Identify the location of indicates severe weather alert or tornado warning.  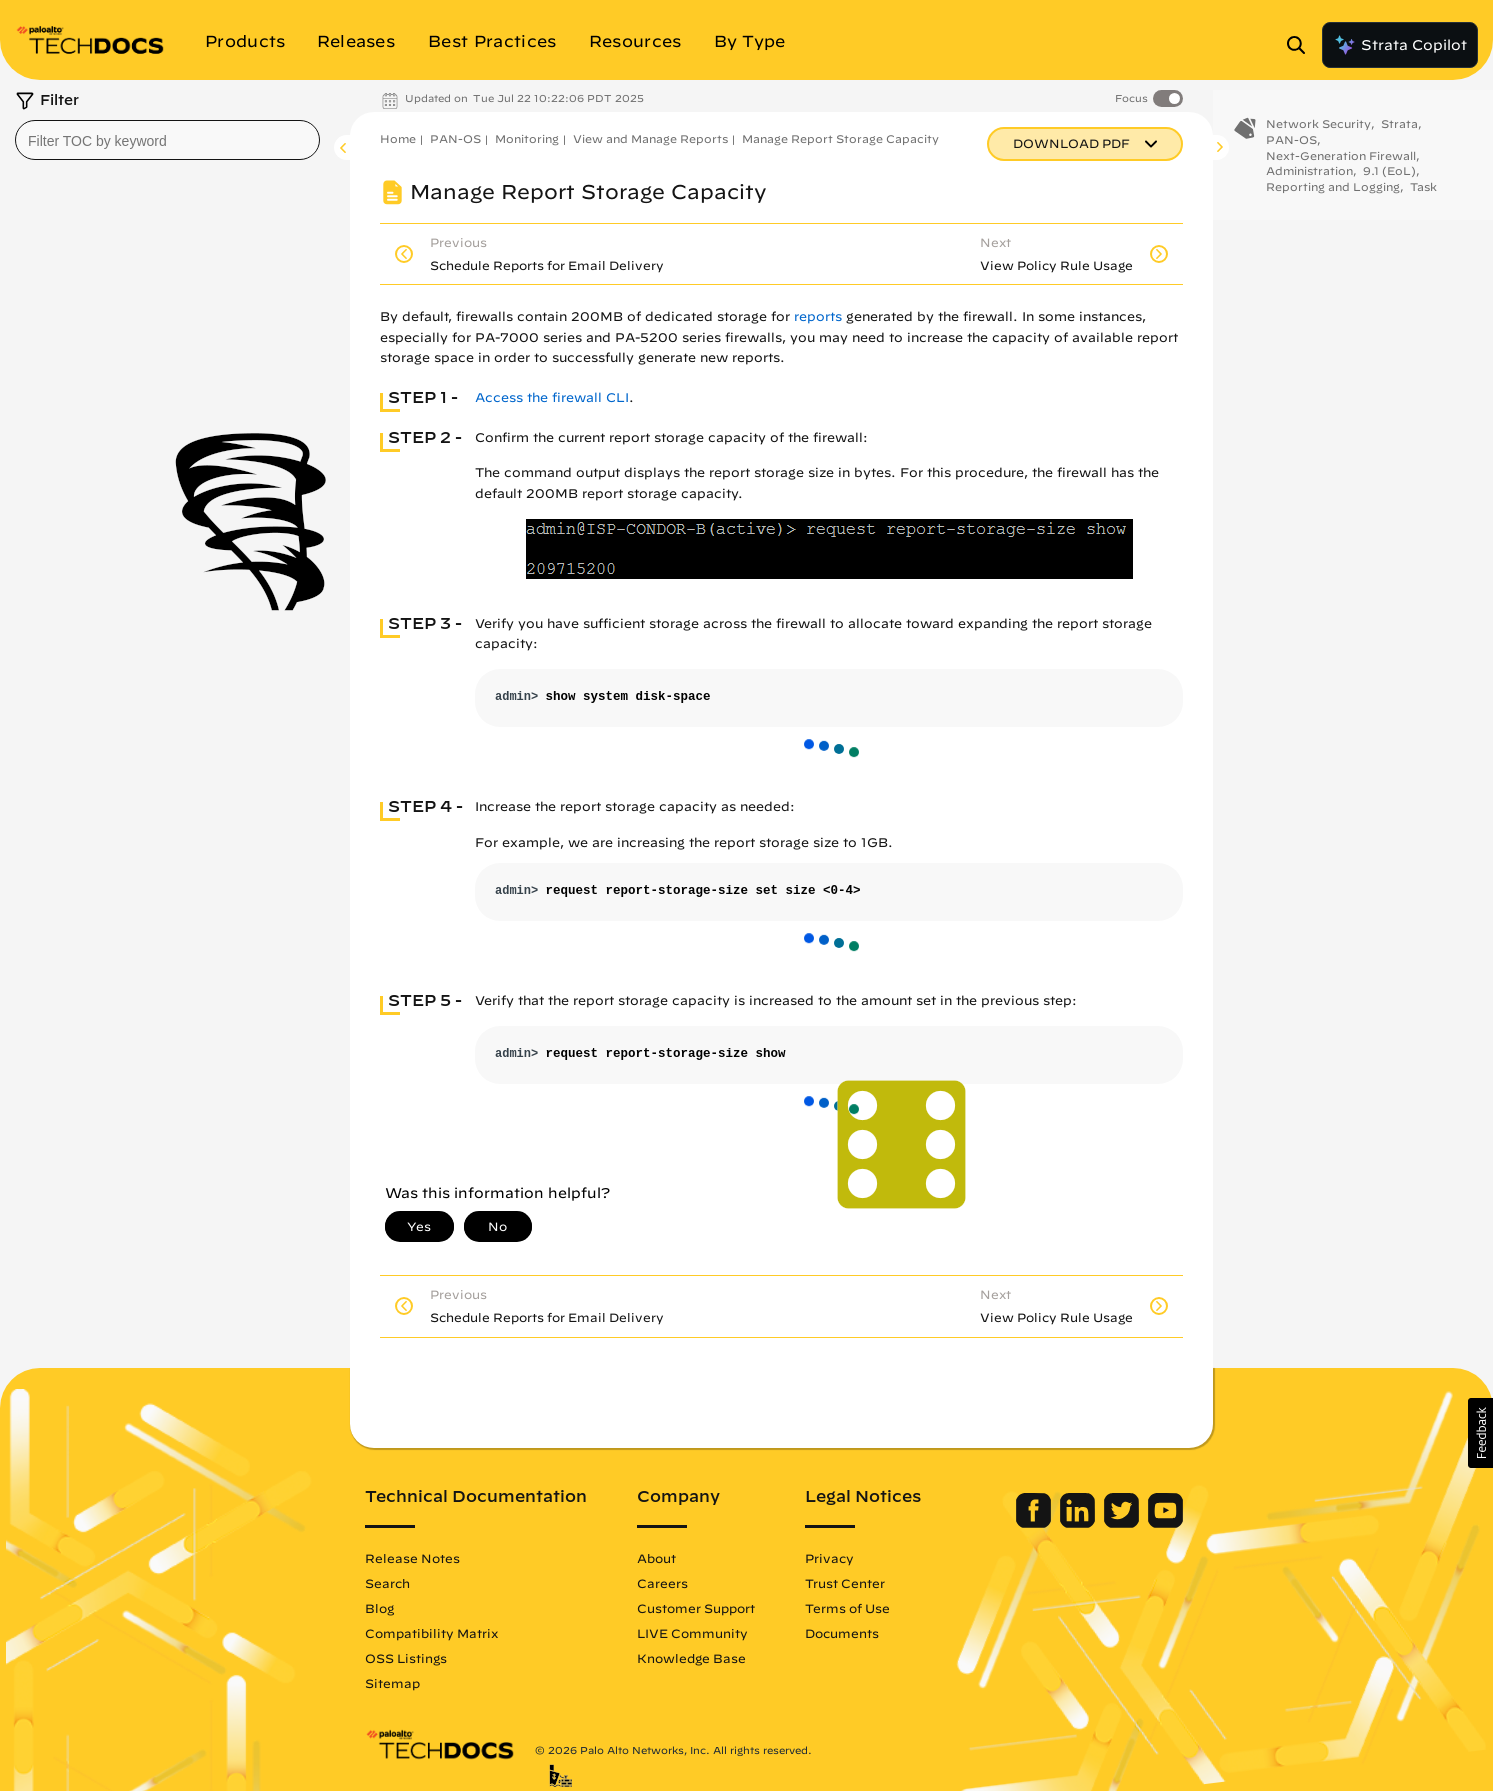
(252, 522).